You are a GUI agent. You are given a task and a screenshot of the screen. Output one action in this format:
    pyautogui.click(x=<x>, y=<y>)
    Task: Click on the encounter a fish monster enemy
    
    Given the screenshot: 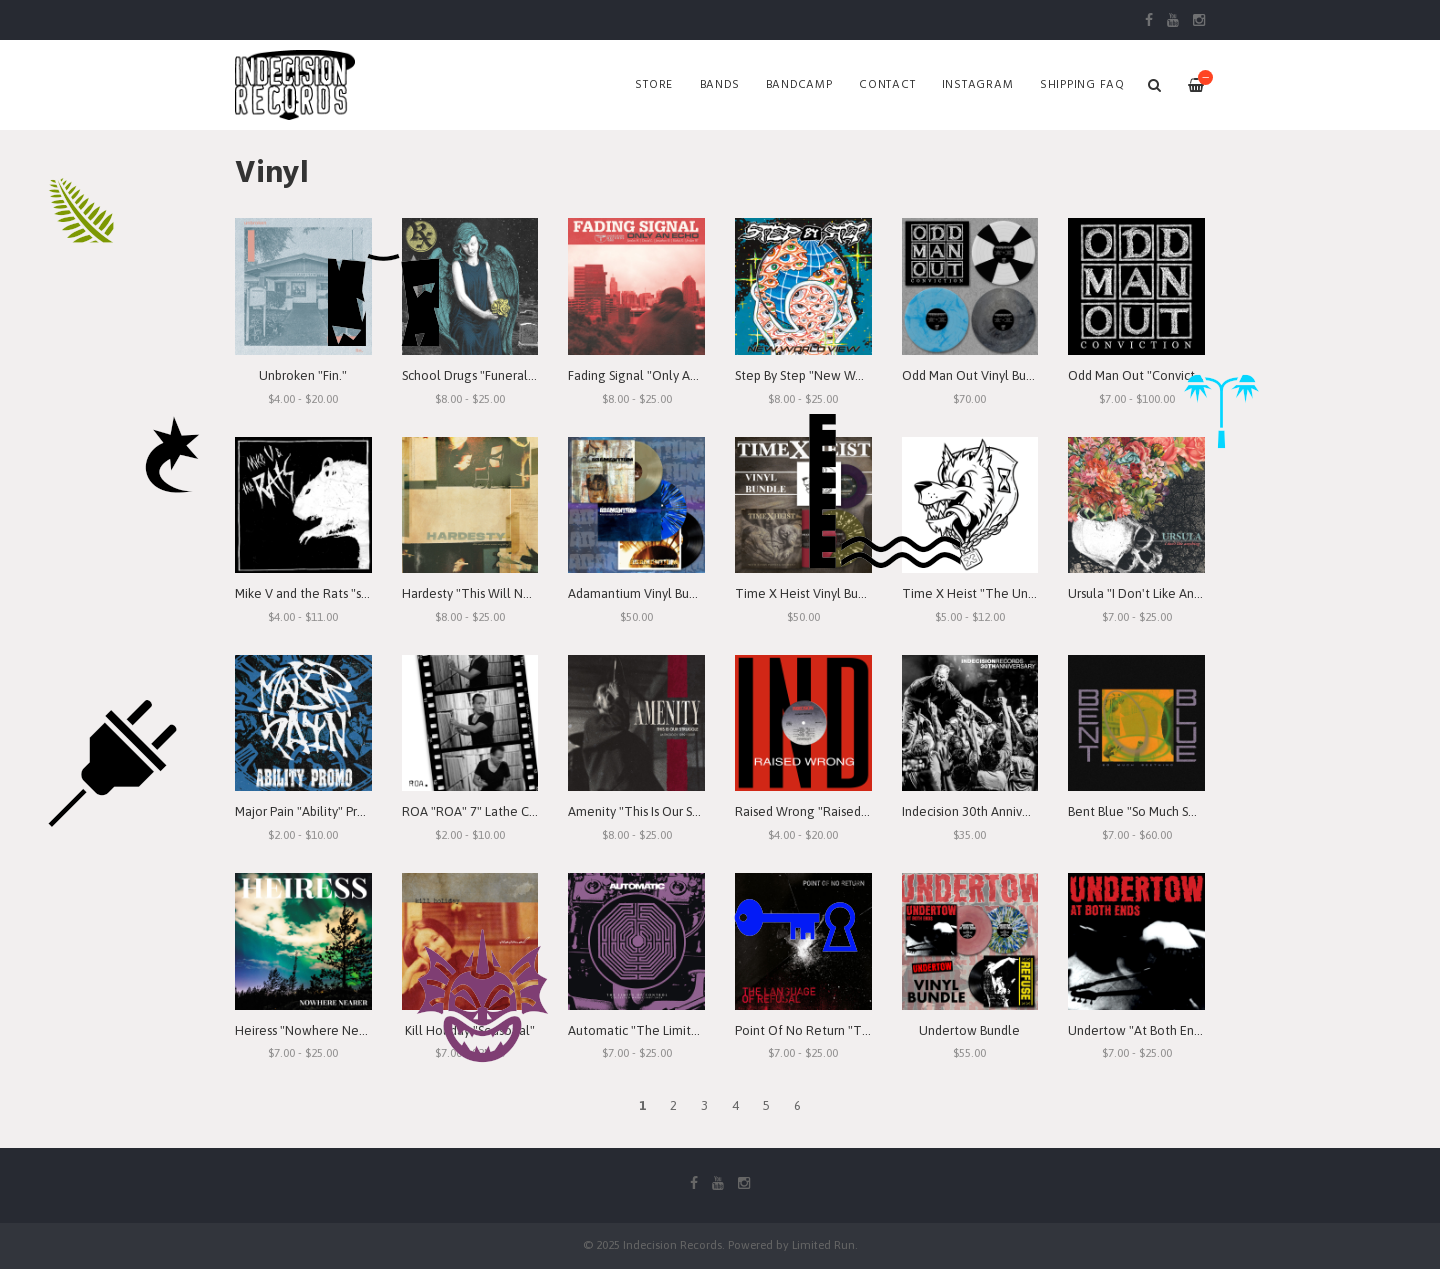 What is the action you would take?
    pyautogui.click(x=482, y=995)
    